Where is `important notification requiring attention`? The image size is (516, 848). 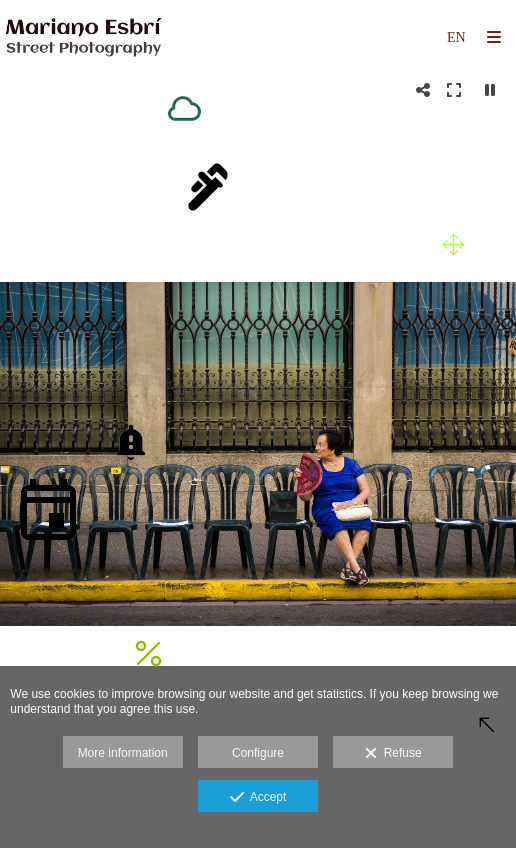 important notification requiring attention is located at coordinates (131, 442).